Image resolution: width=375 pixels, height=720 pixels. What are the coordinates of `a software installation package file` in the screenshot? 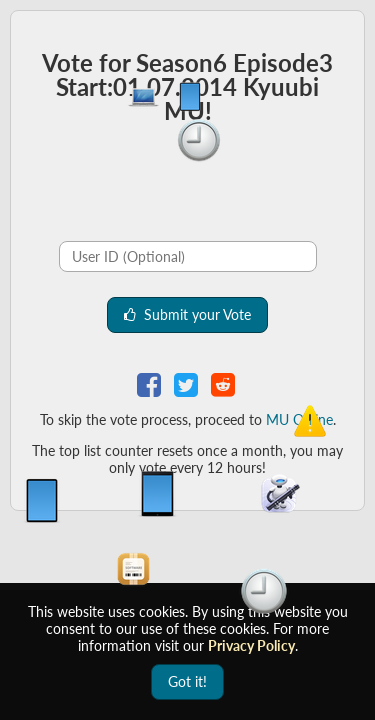 It's located at (133, 569).